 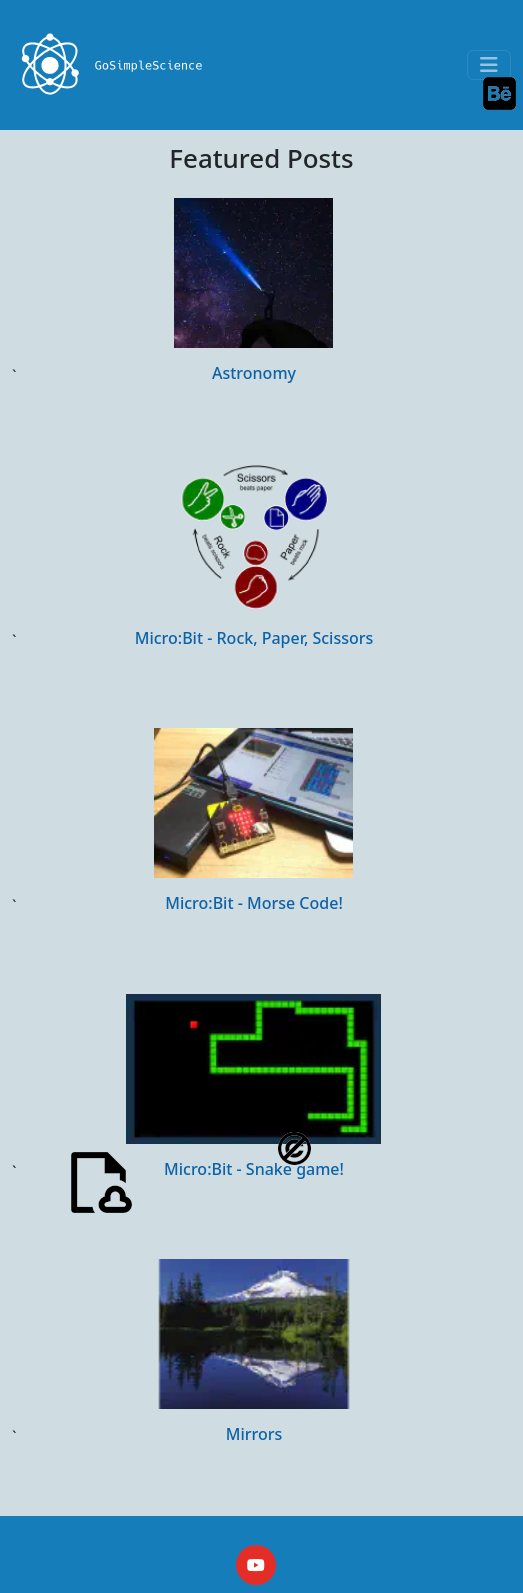 What do you see at coordinates (294, 1148) in the screenshot?
I see `indicates public domain or copyright-free content` at bounding box center [294, 1148].